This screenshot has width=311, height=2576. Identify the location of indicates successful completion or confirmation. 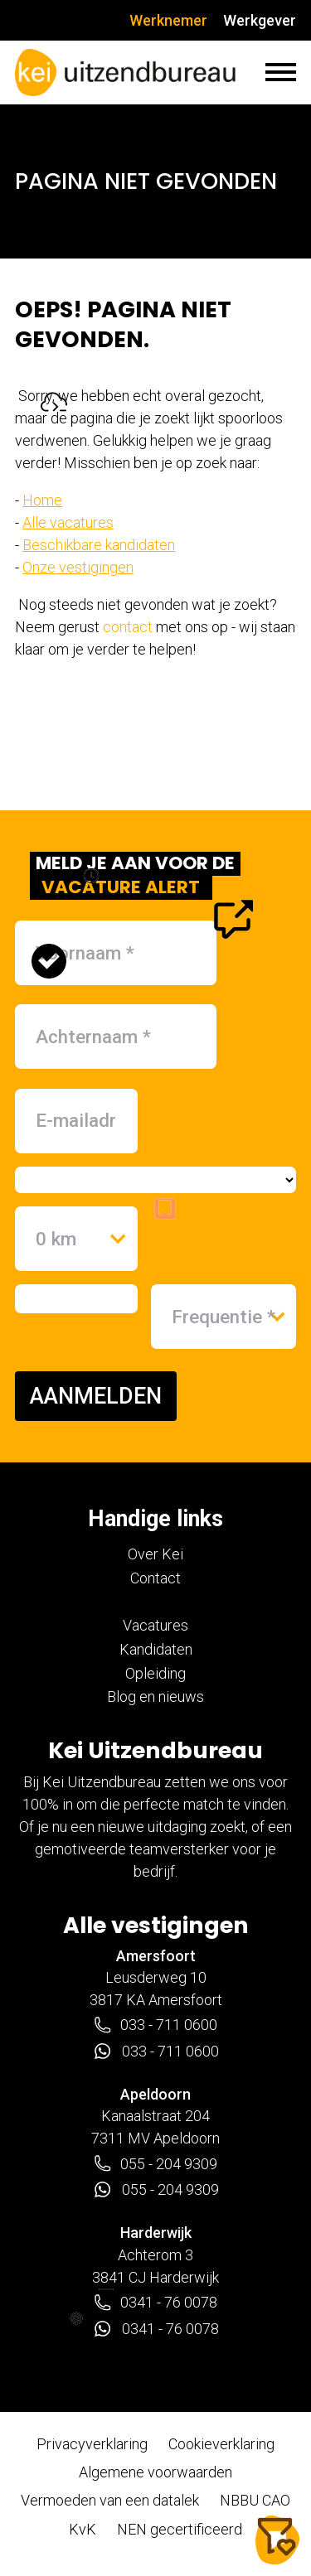
(49, 961).